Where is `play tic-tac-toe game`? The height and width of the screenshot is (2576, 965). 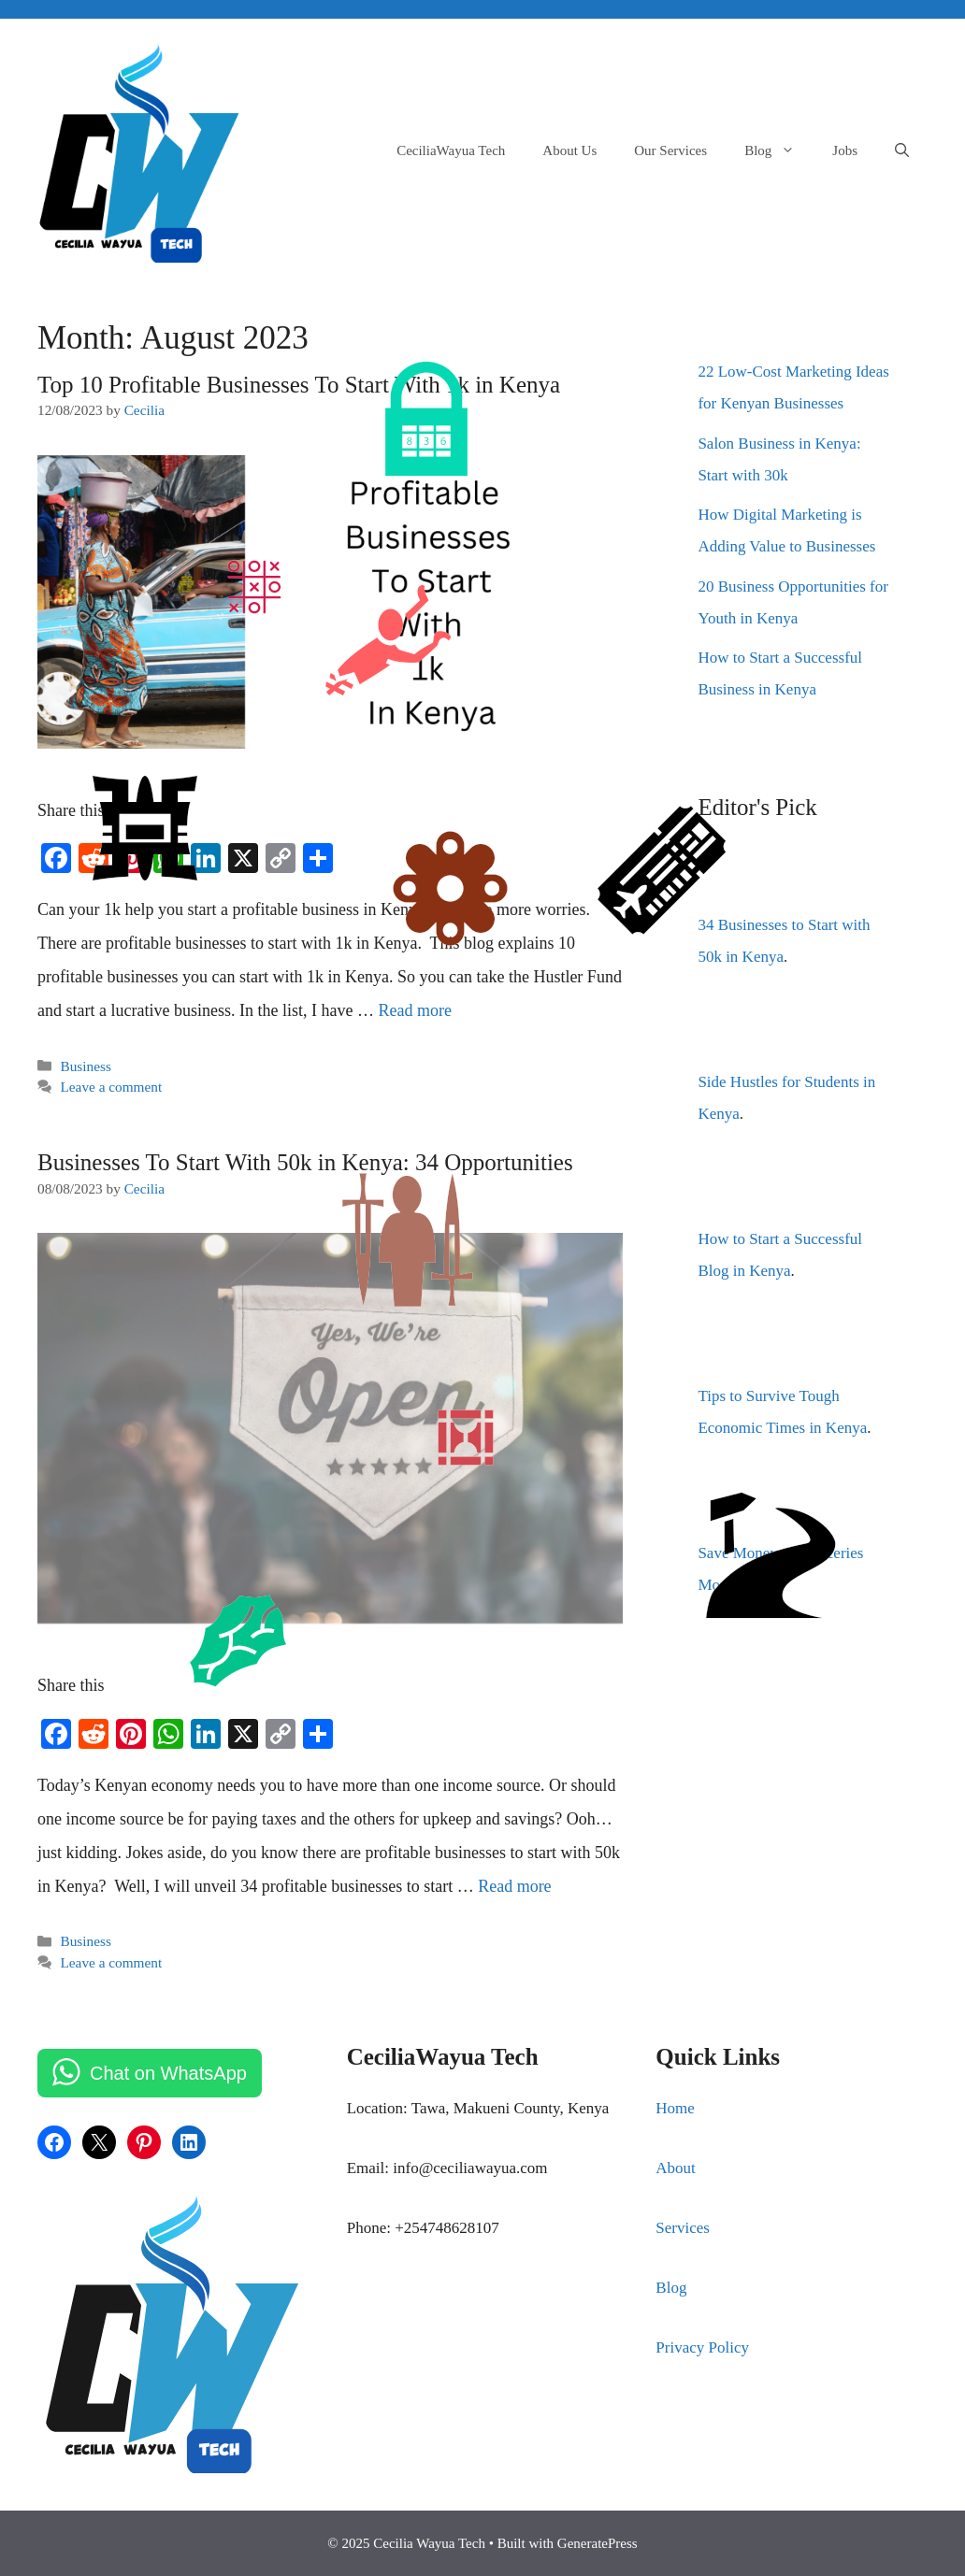 play tic-tac-toe game is located at coordinates (254, 587).